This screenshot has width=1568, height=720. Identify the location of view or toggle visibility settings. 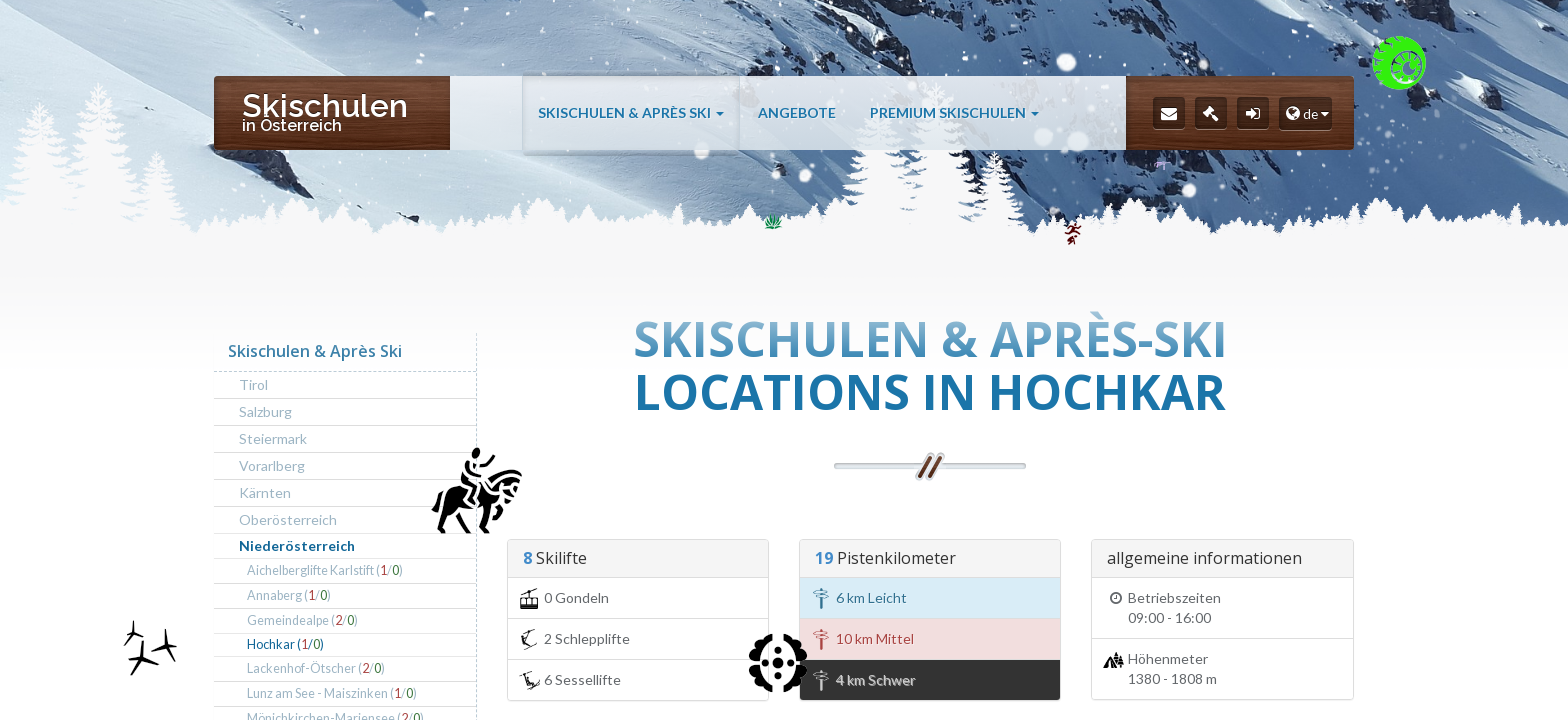
(1399, 63).